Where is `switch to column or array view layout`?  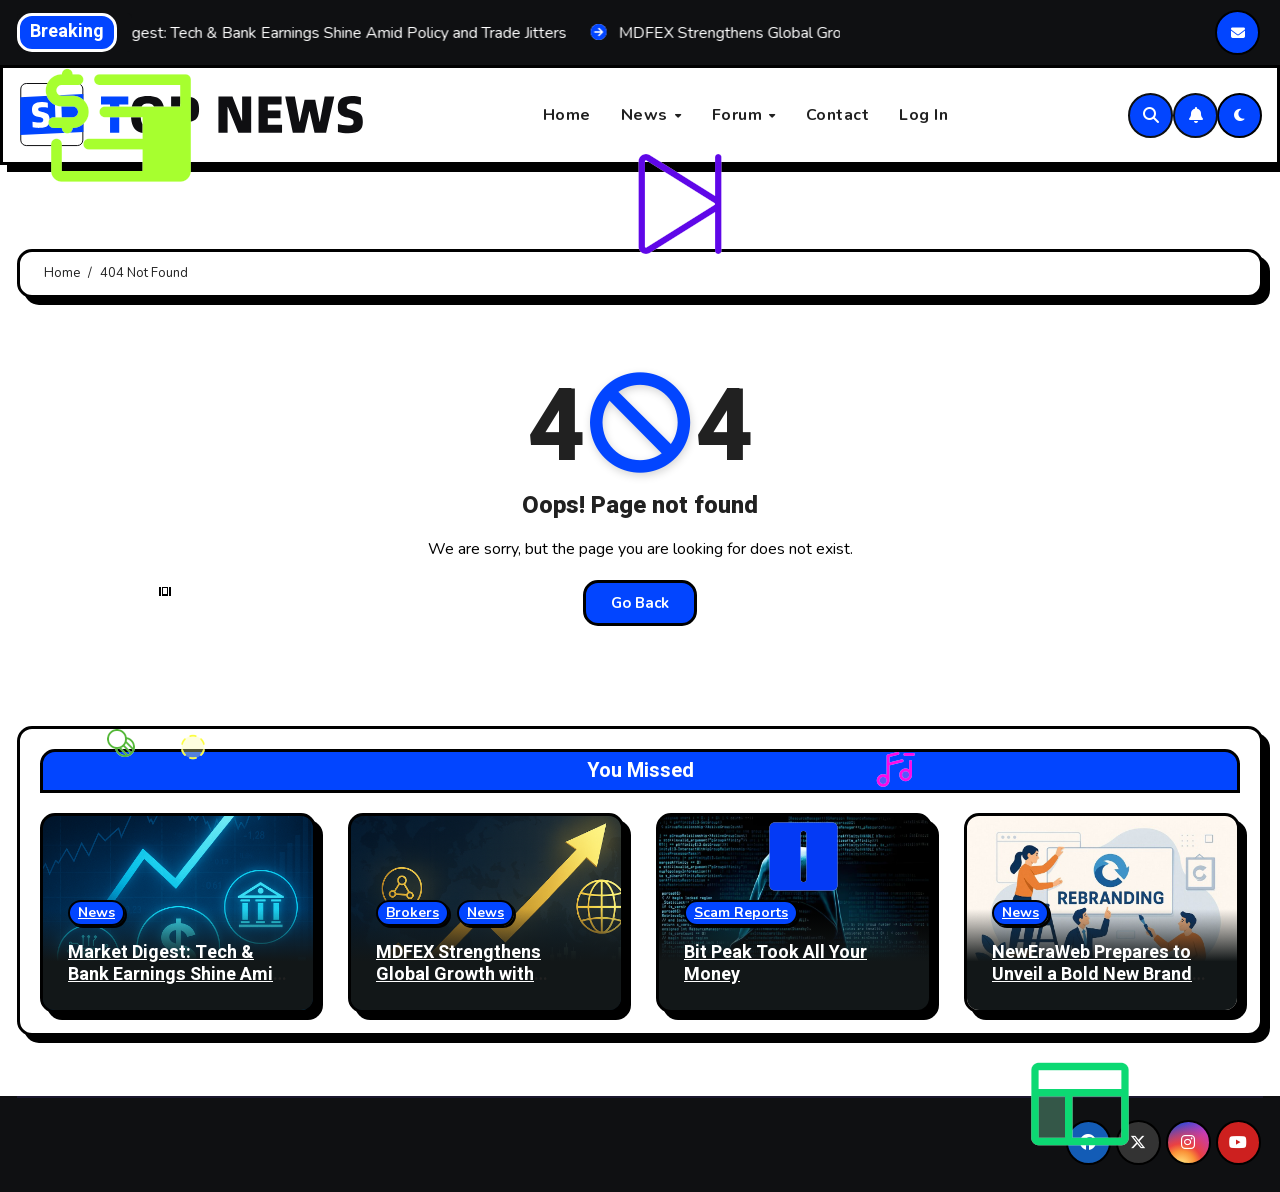
switch to column or array view layout is located at coordinates (164, 591).